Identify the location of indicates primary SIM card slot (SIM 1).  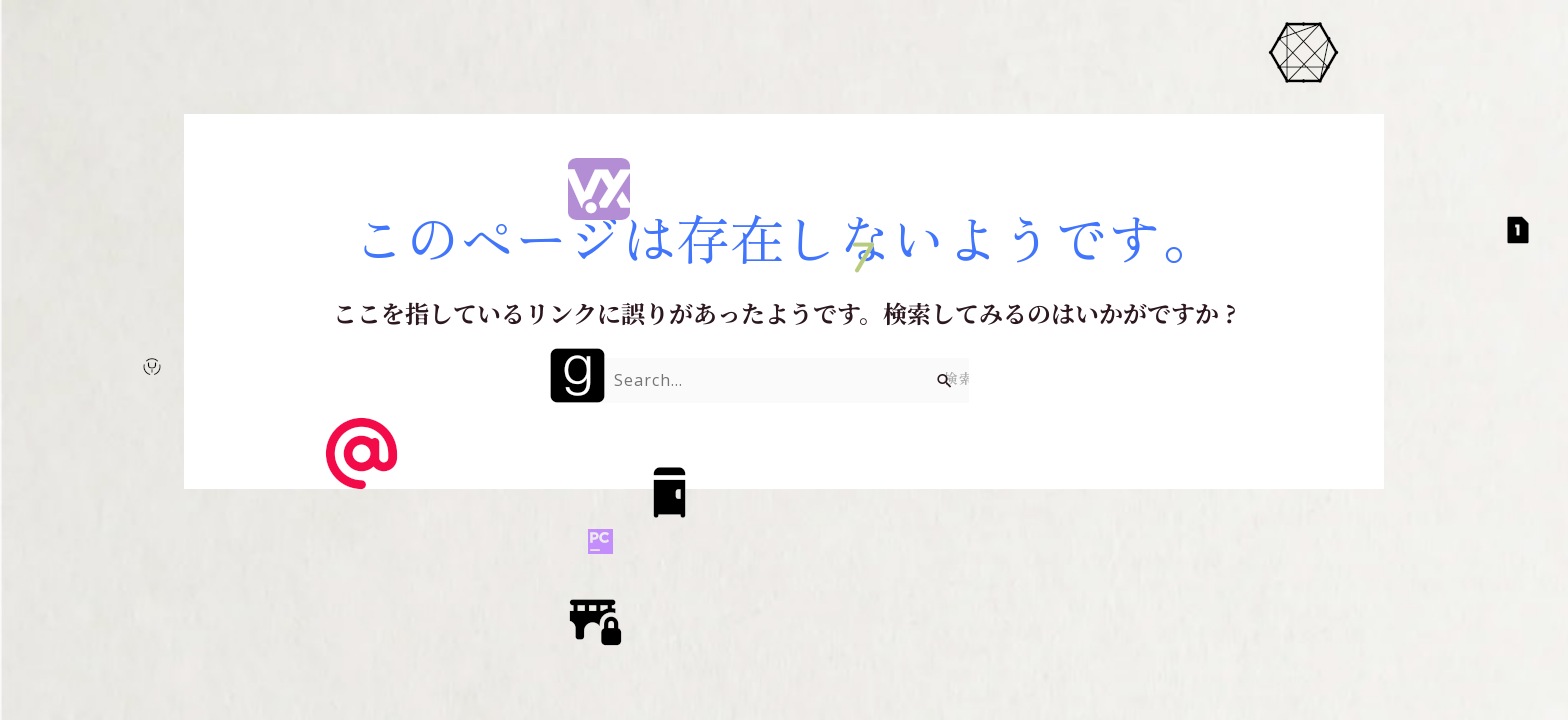
(1518, 230).